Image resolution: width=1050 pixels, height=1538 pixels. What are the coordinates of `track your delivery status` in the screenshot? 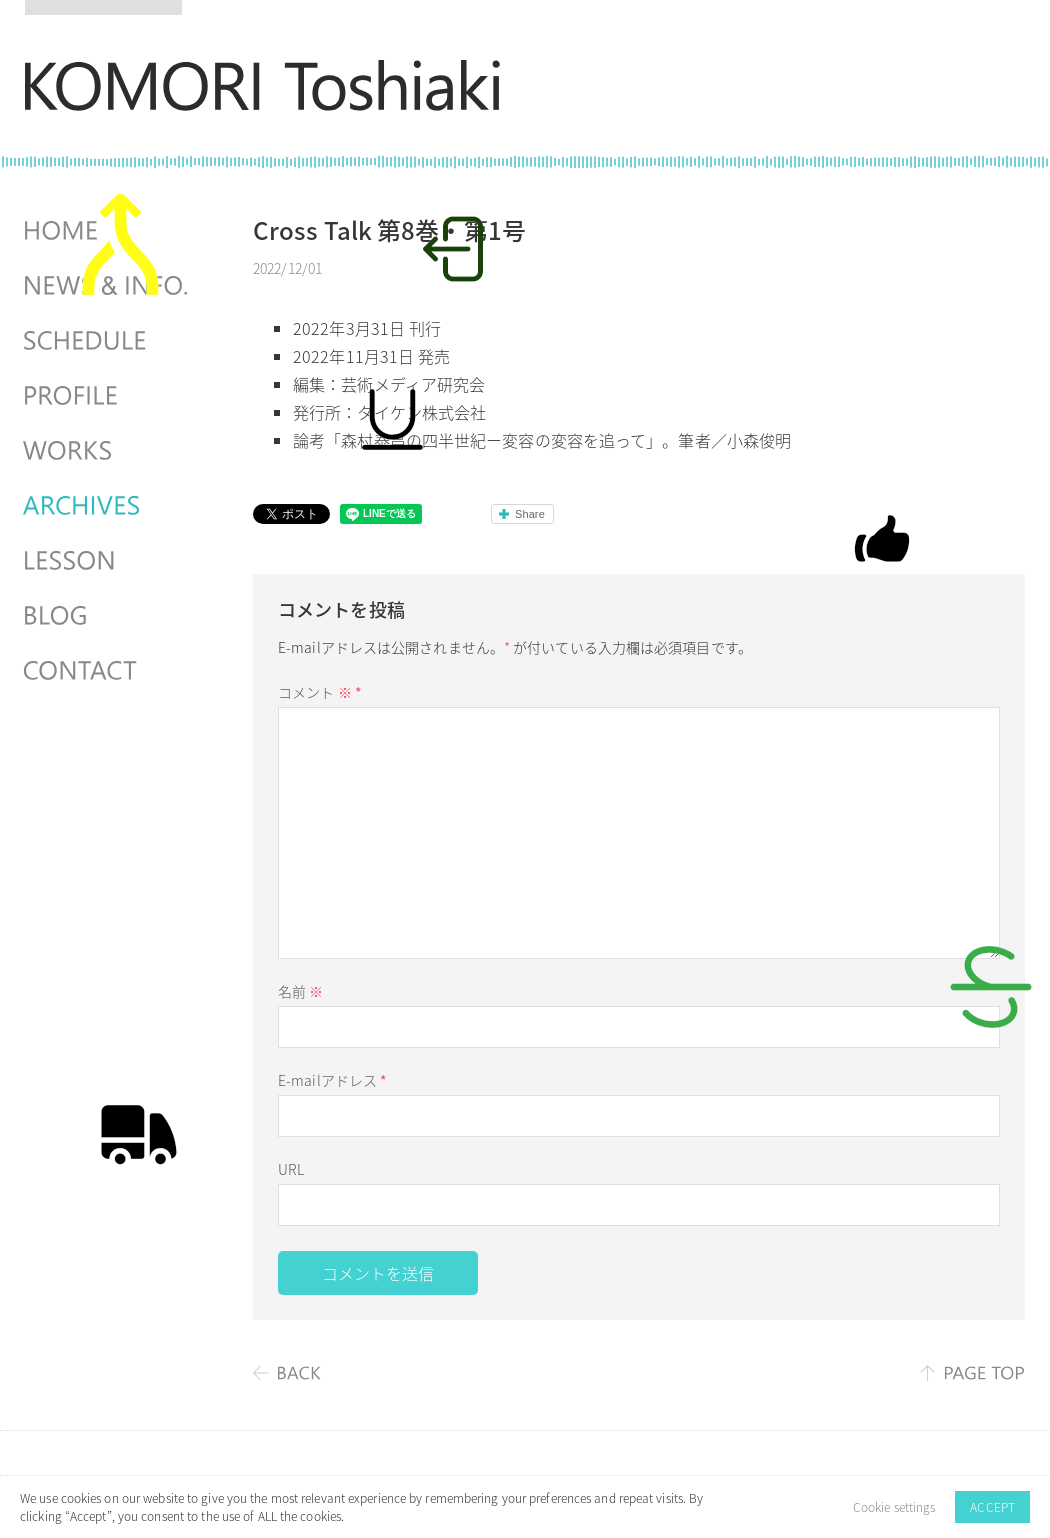 It's located at (139, 1132).